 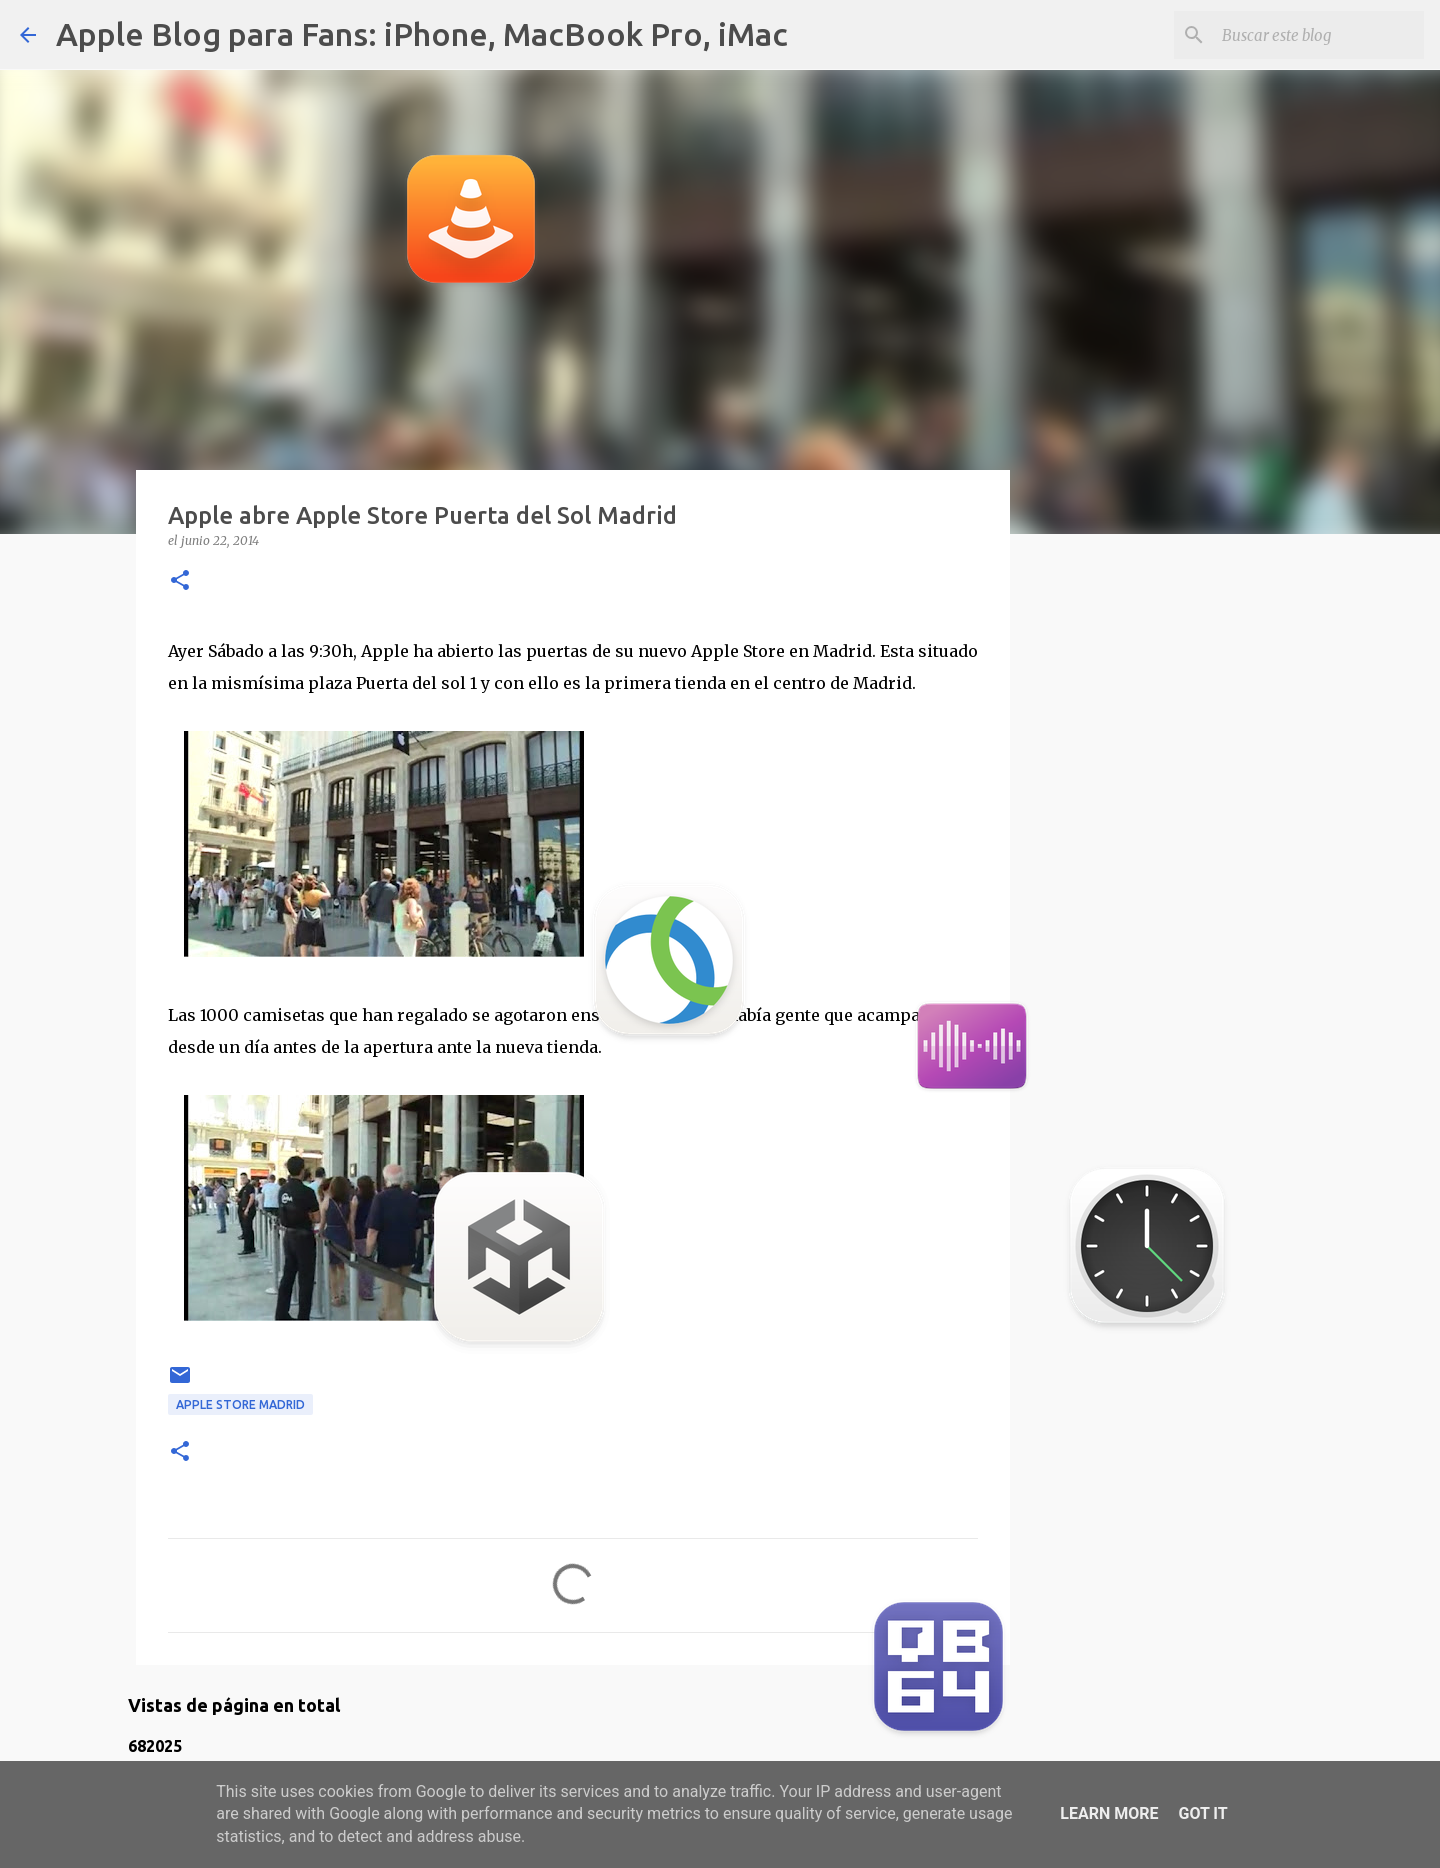 What do you see at coordinates (471, 219) in the screenshot?
I see `open VLC media player` at bounding box center [471, 219].